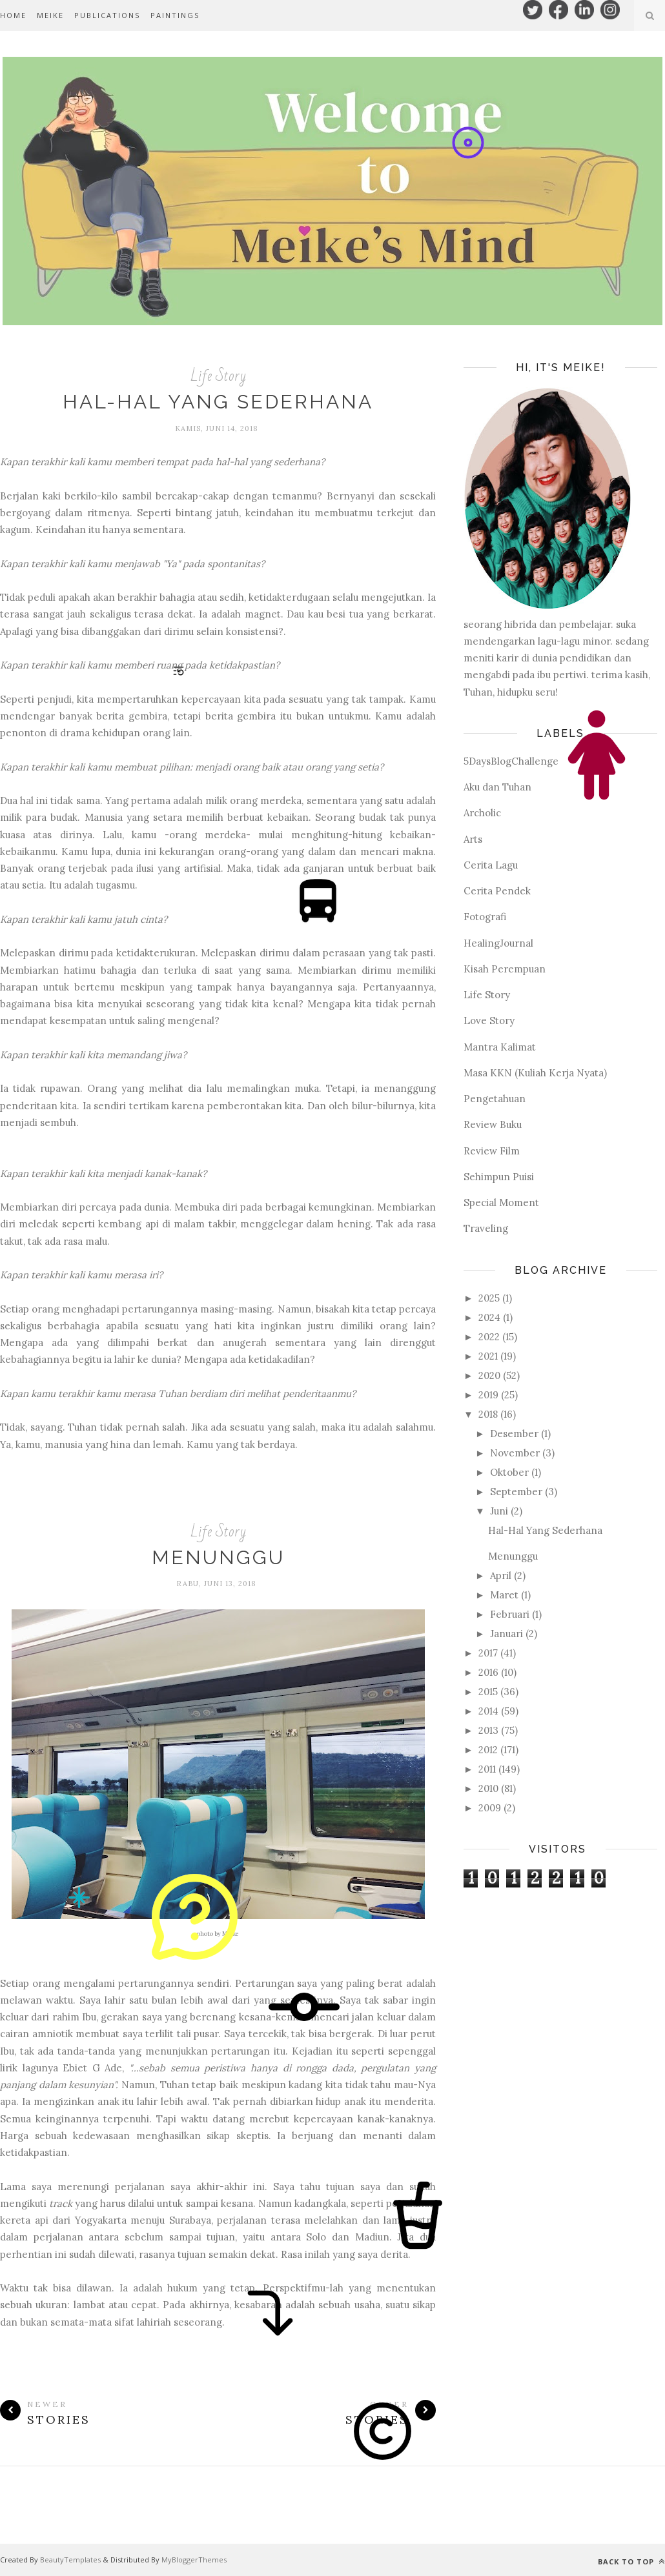  I want to click on order a beverage or drink, so click(418, 2215).